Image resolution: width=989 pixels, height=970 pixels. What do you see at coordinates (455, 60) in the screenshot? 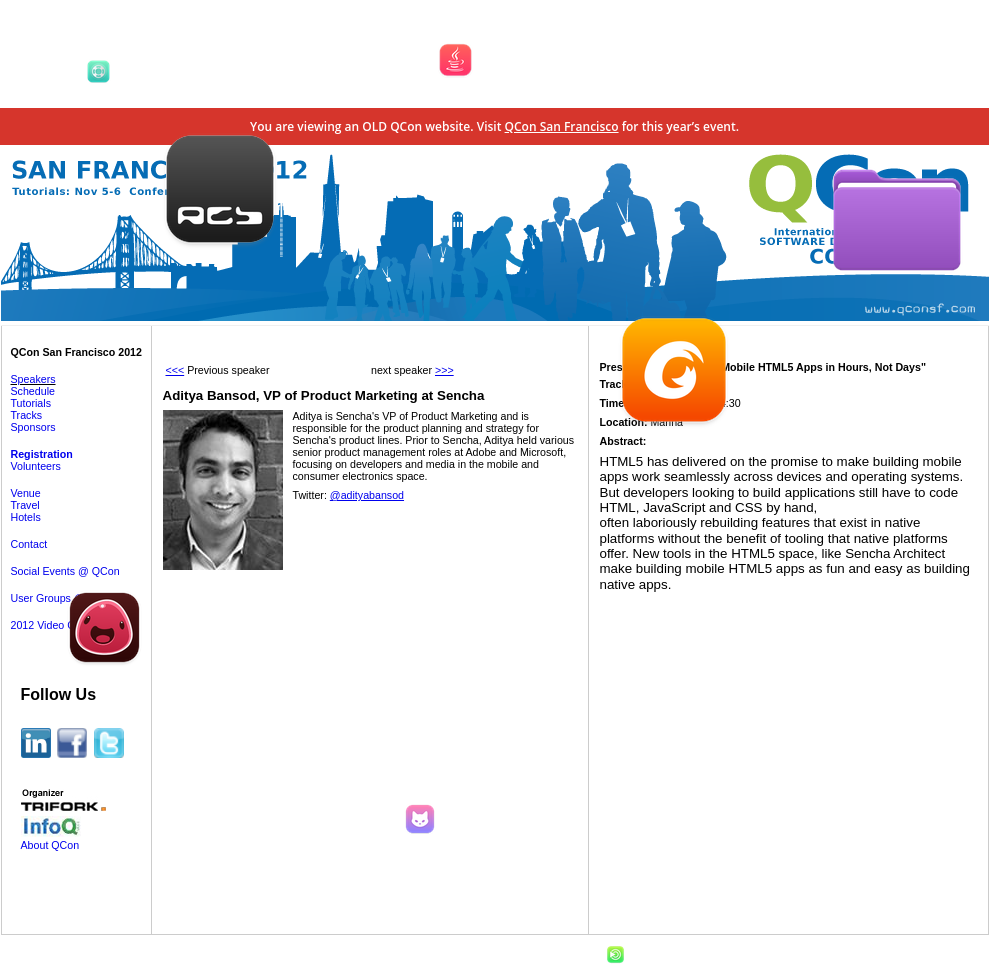
I see `open java application settings` at bounding box center [455, 60].